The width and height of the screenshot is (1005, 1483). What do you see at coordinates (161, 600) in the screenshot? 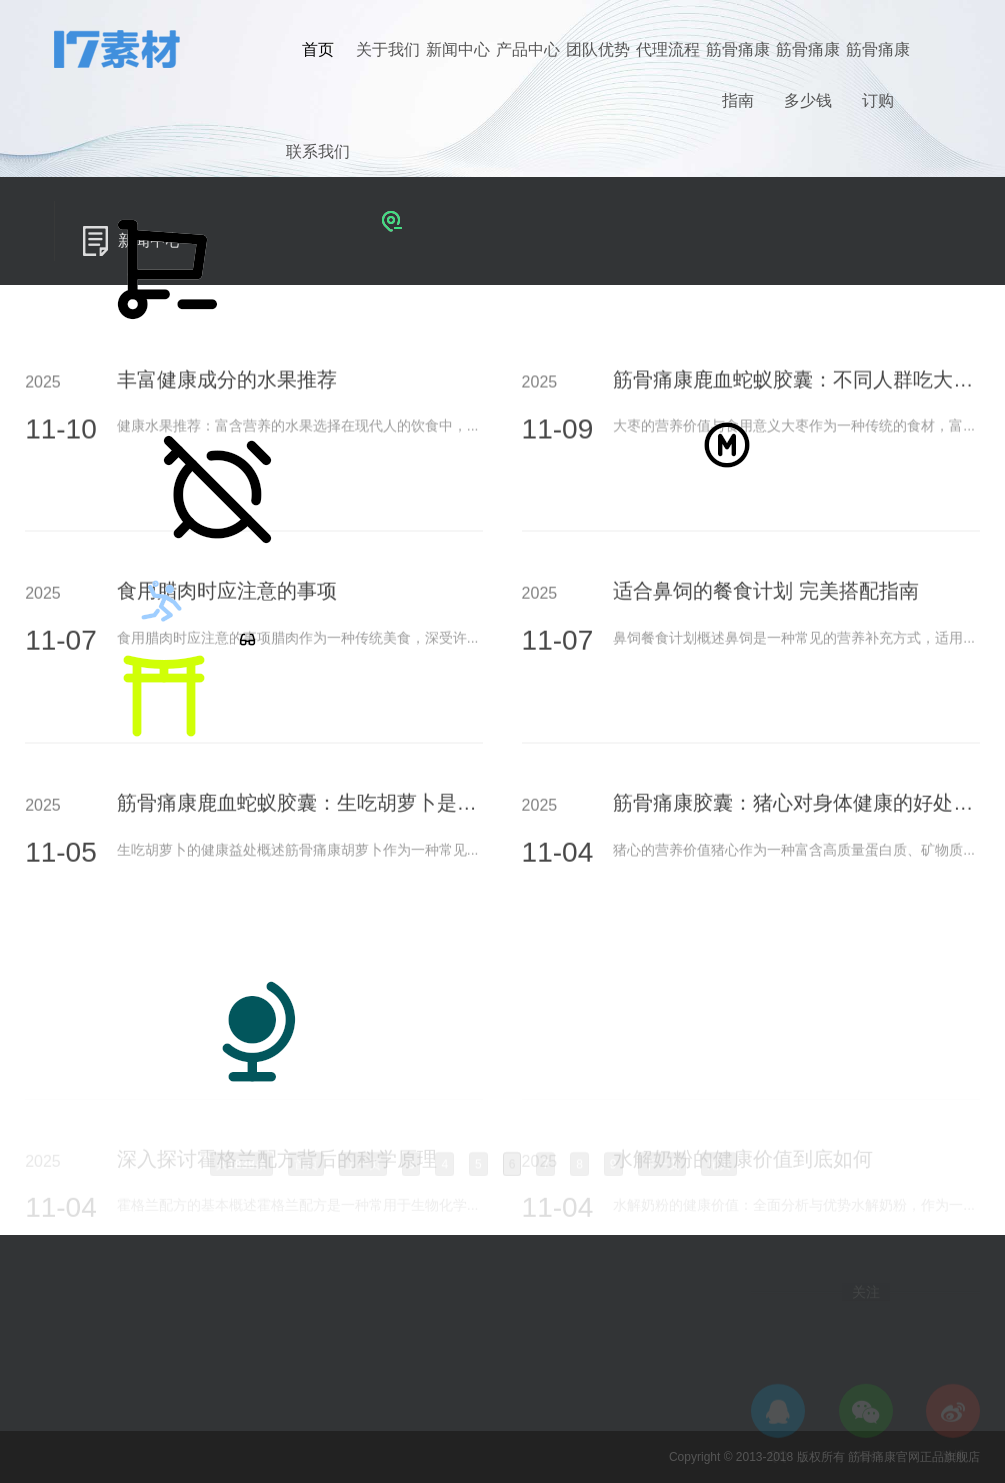
I see `access handball game or sports activity` at bounding box center [161, 600].